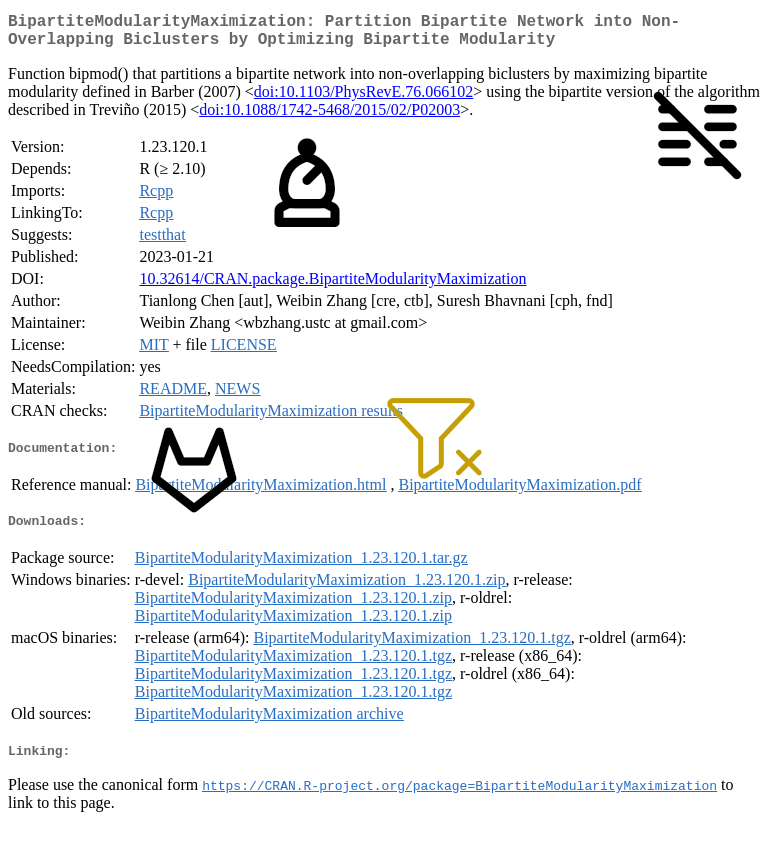  Describe the element at coordinates (194, 470) in the screenshot. I see `link to GitLab repository` at that location.